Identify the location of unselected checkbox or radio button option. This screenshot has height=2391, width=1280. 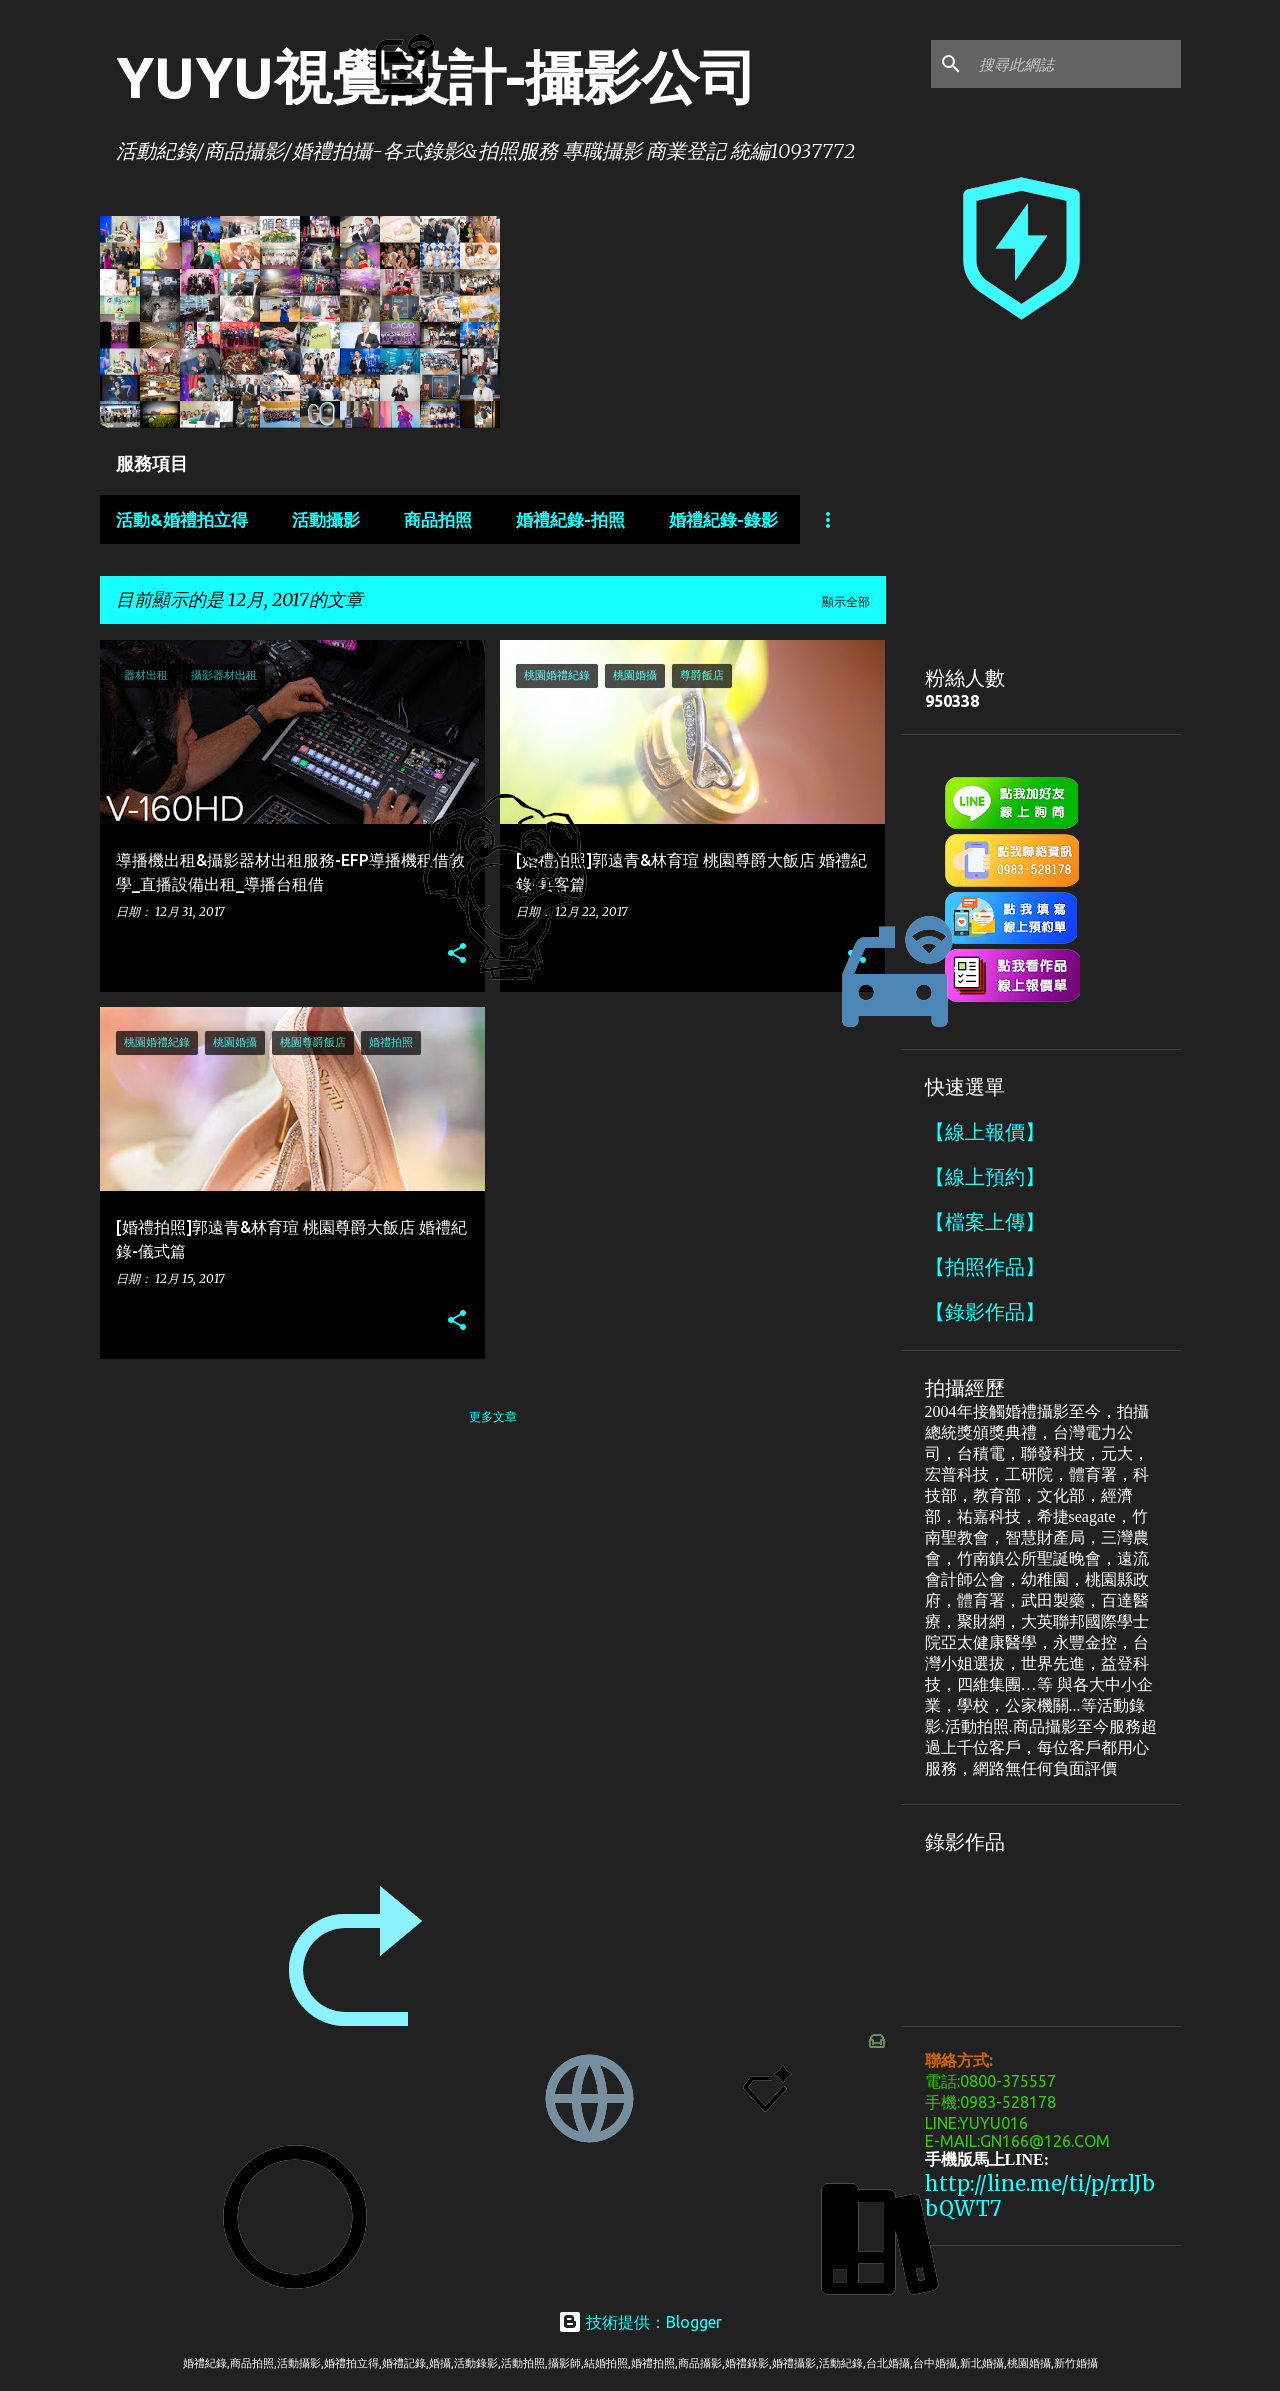
(295, 2217).